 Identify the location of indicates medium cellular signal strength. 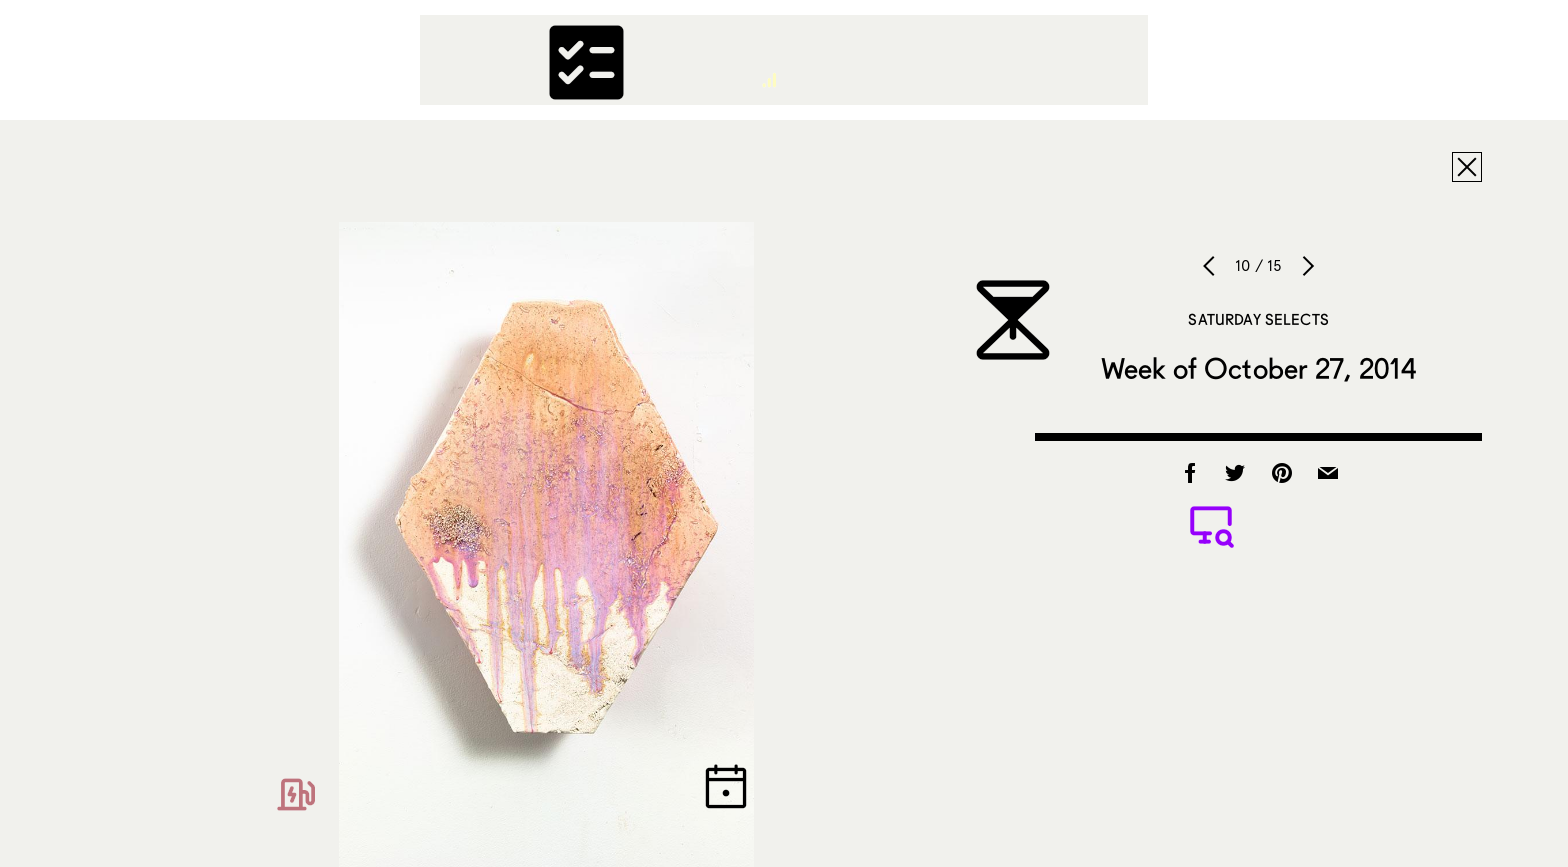
(775, 76).